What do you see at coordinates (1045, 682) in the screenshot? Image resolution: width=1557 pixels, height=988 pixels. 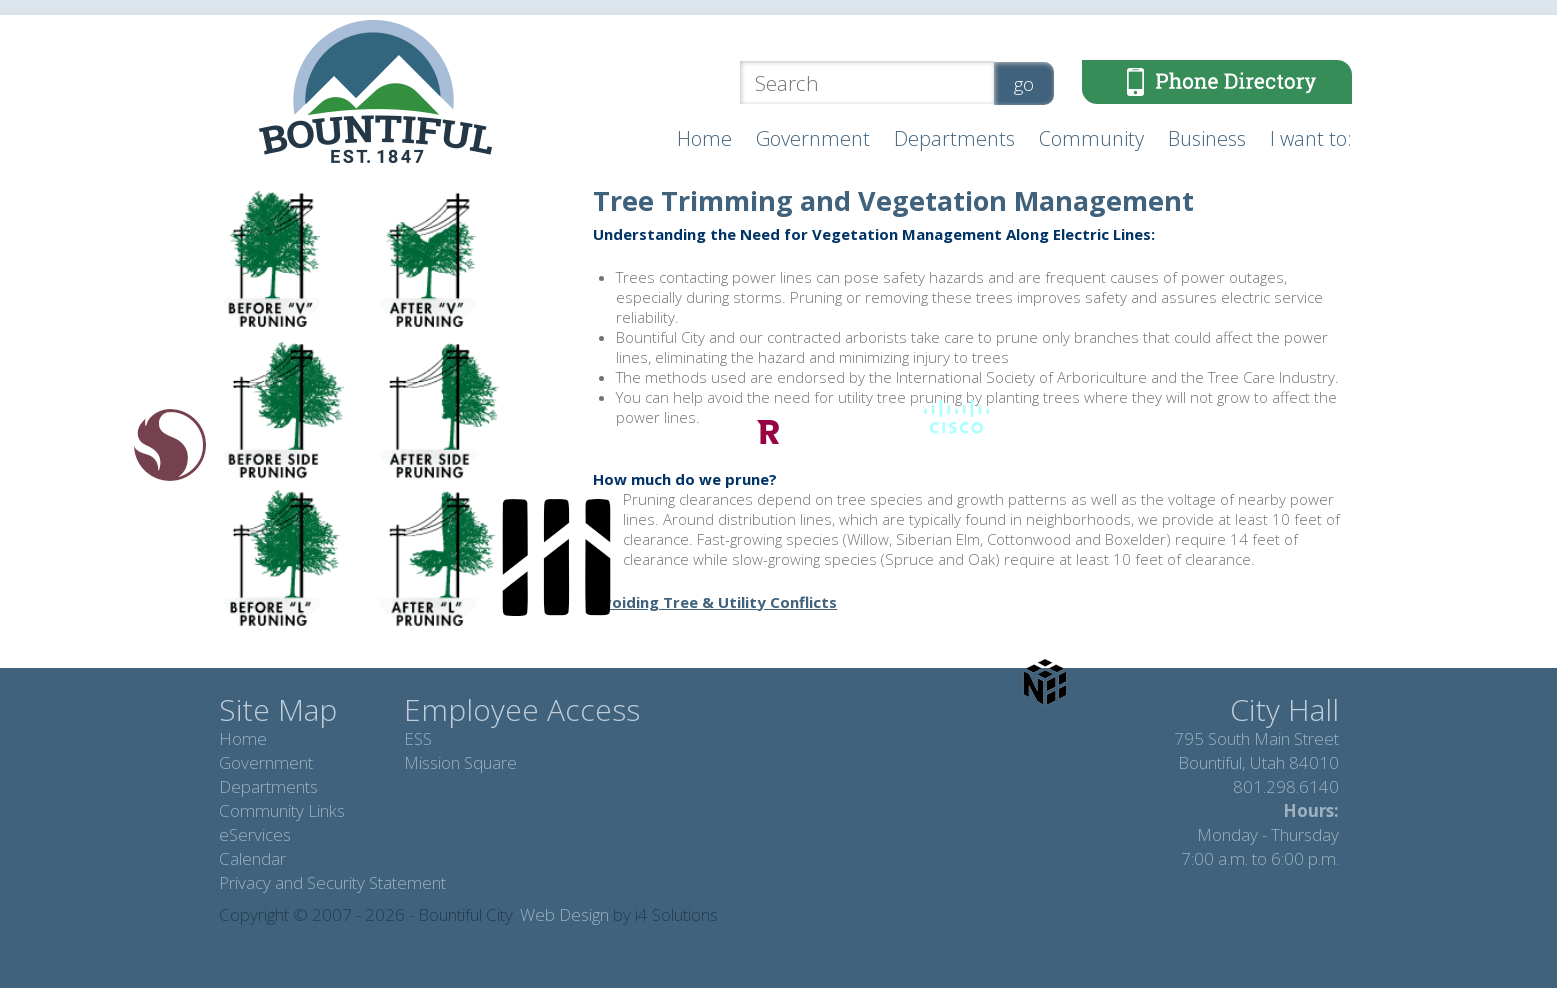 I see `NumPy library or package integration` at bounding box center [1045, 682].